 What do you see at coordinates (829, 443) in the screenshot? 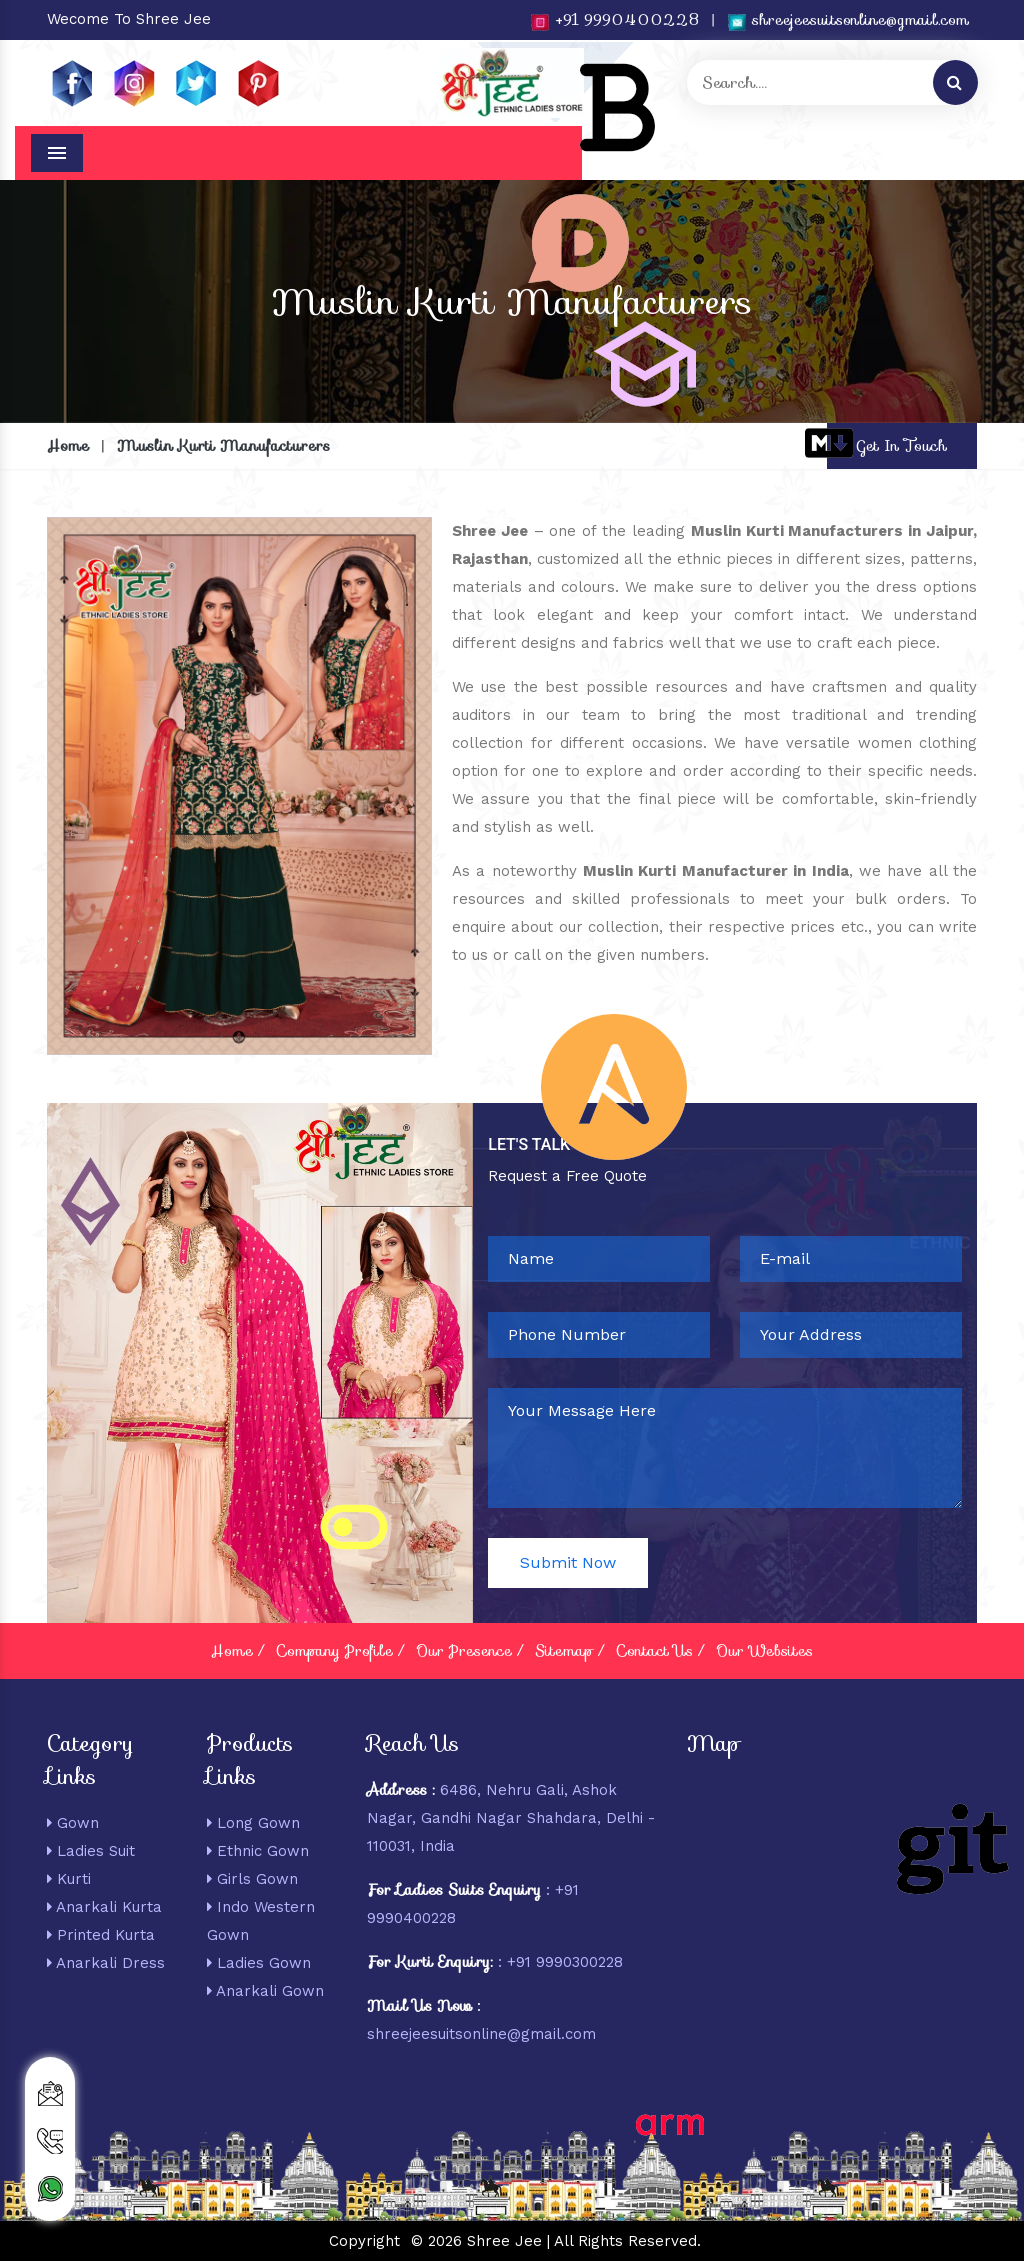
I see `format text using markdown` at bounding box center [829, 443].